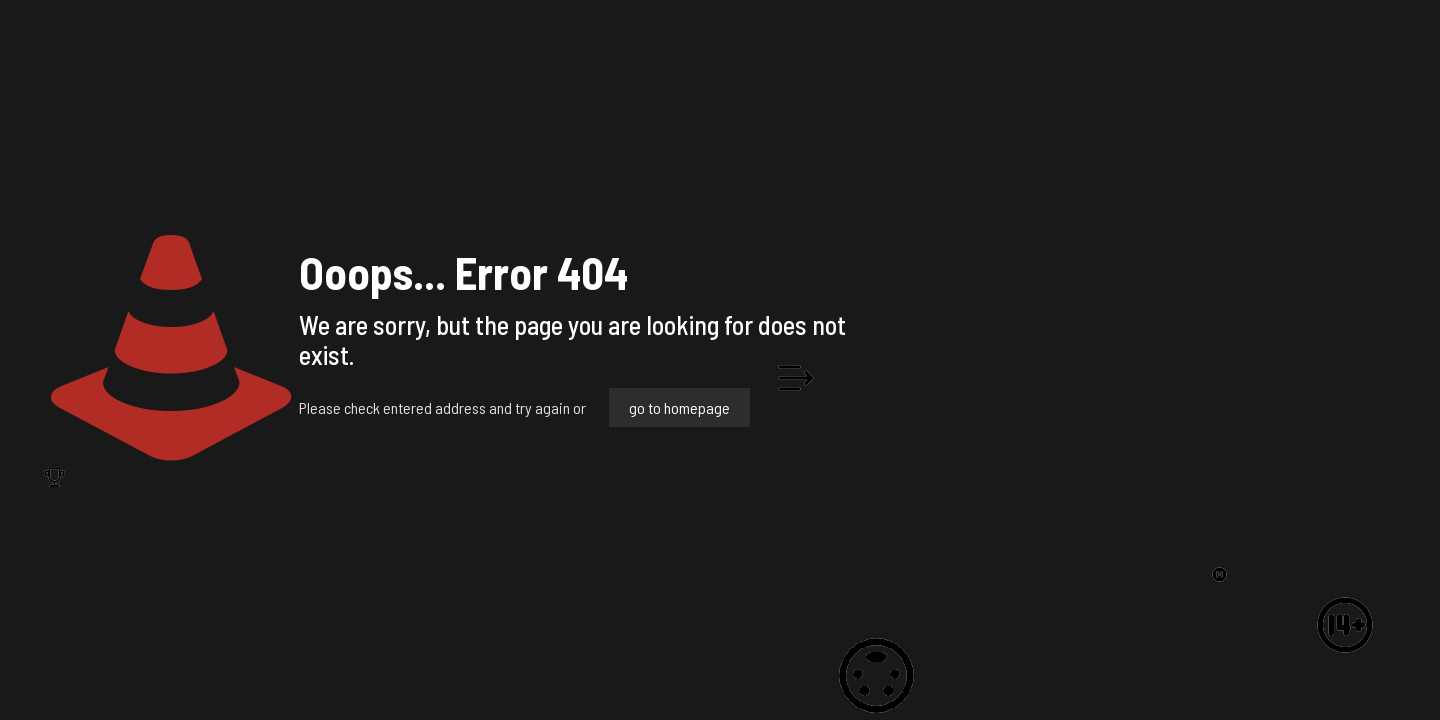 The height and width of the screenshot is (720, 1440). Describe the element at coordinates (54, 476) in the screenshot. I see `view achievements or awards` at that location.